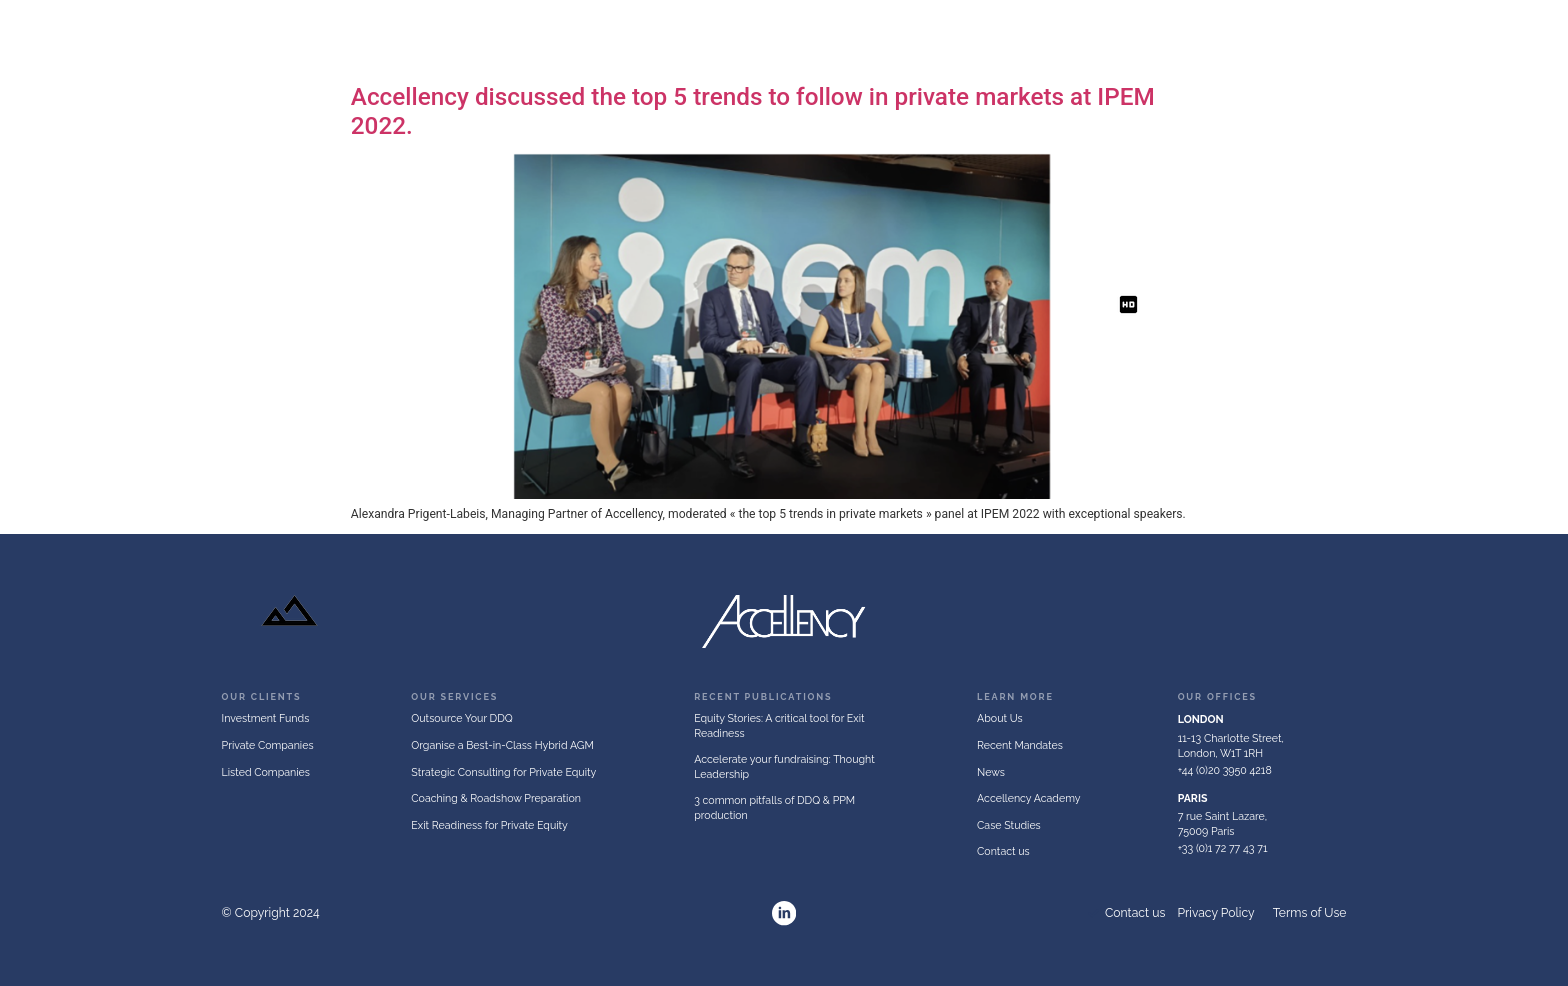  What do you see at coordinates (1128, 304) in the screenshot?
I see `indicates high definition video quality available` at bounding box center [1128, 304].